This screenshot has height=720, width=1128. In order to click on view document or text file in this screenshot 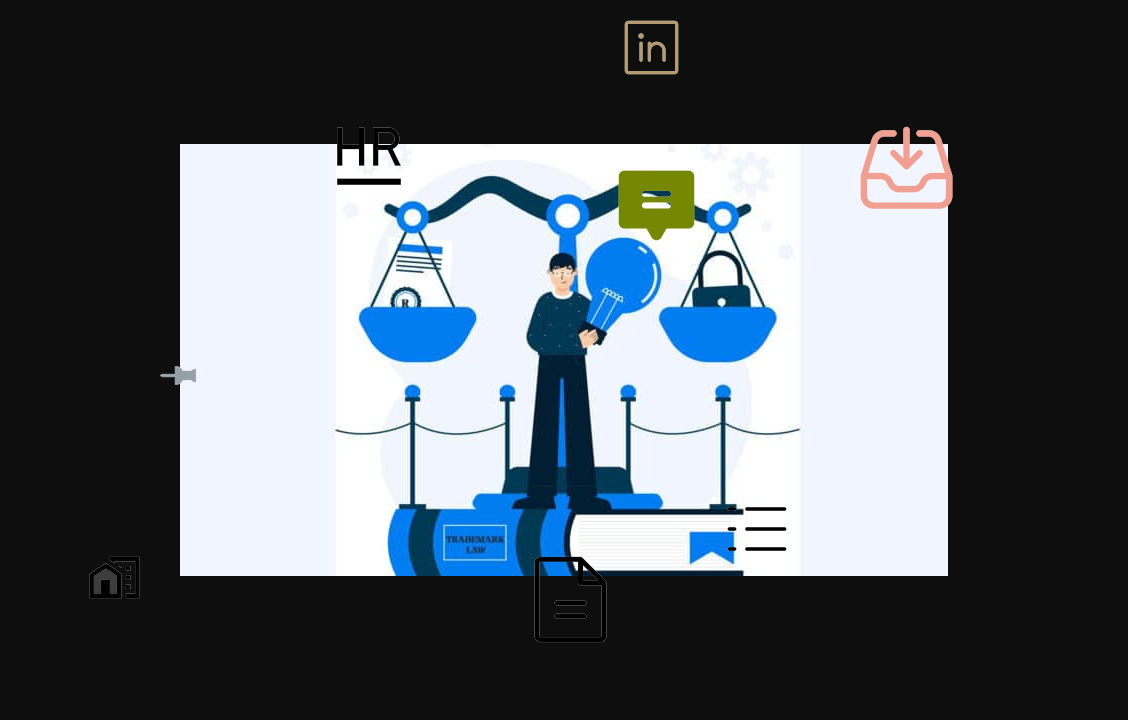, I will do `click(570, 599)`.